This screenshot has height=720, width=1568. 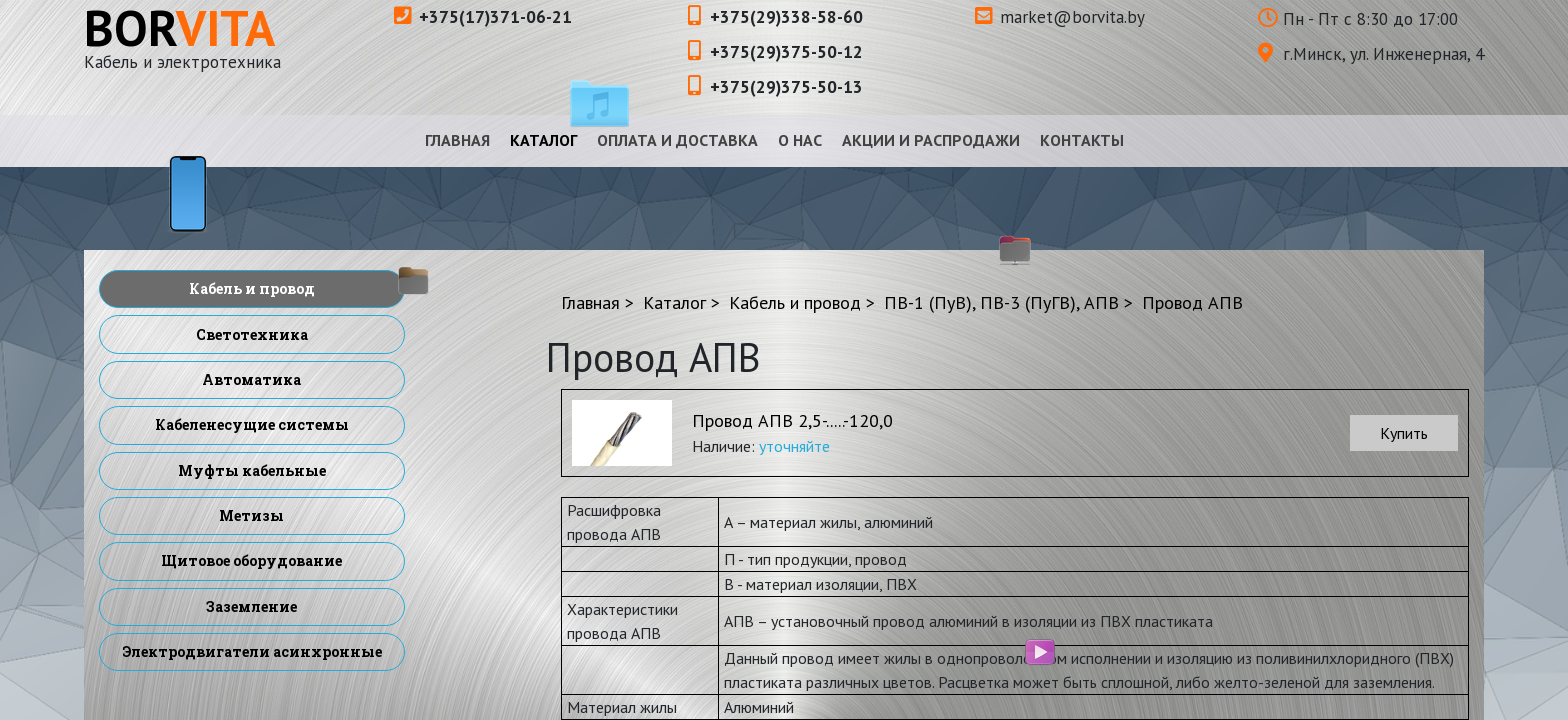 I want to click on access a remote or network folder, so click(x=1015, y=250).